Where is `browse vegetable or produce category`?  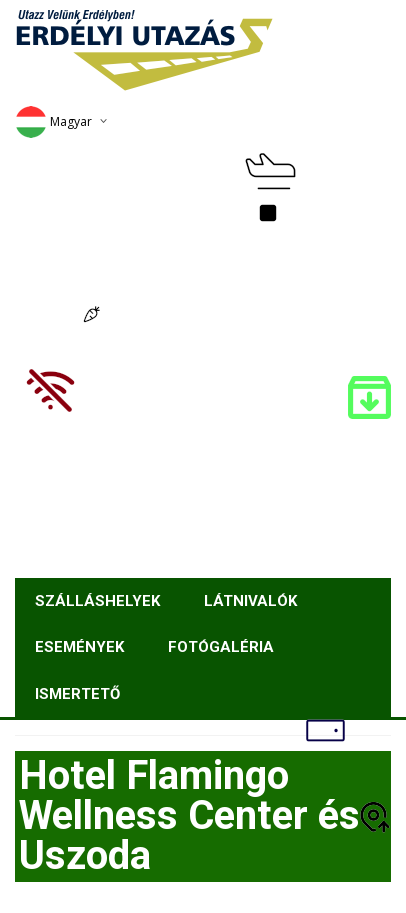 browse vegetable or produce category is located at coordinates (91, 314).